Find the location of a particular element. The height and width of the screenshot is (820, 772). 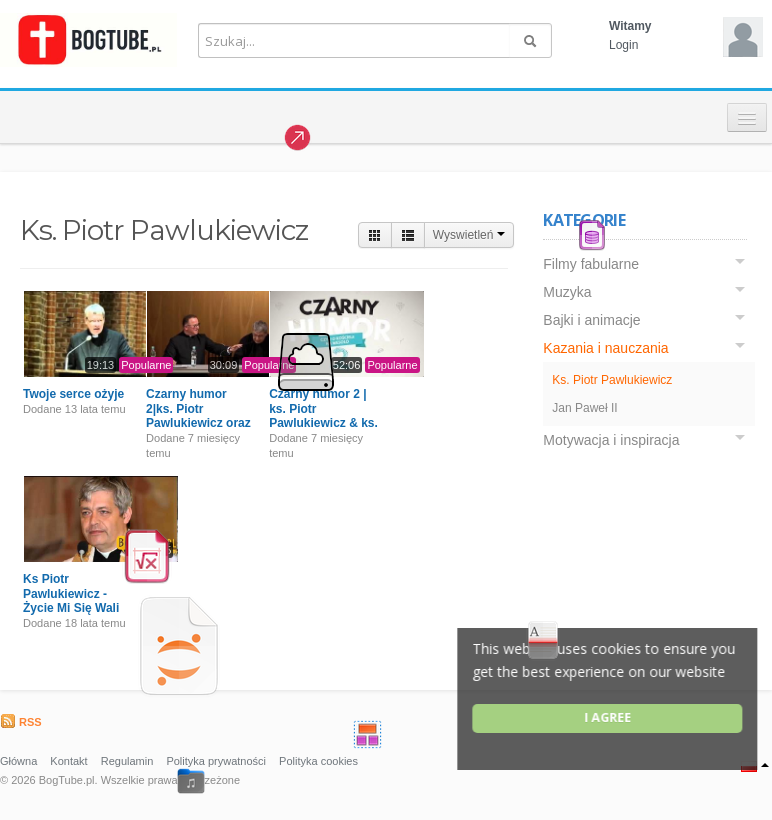

libreoffice math formula template file is located at coordinates (147, 556).